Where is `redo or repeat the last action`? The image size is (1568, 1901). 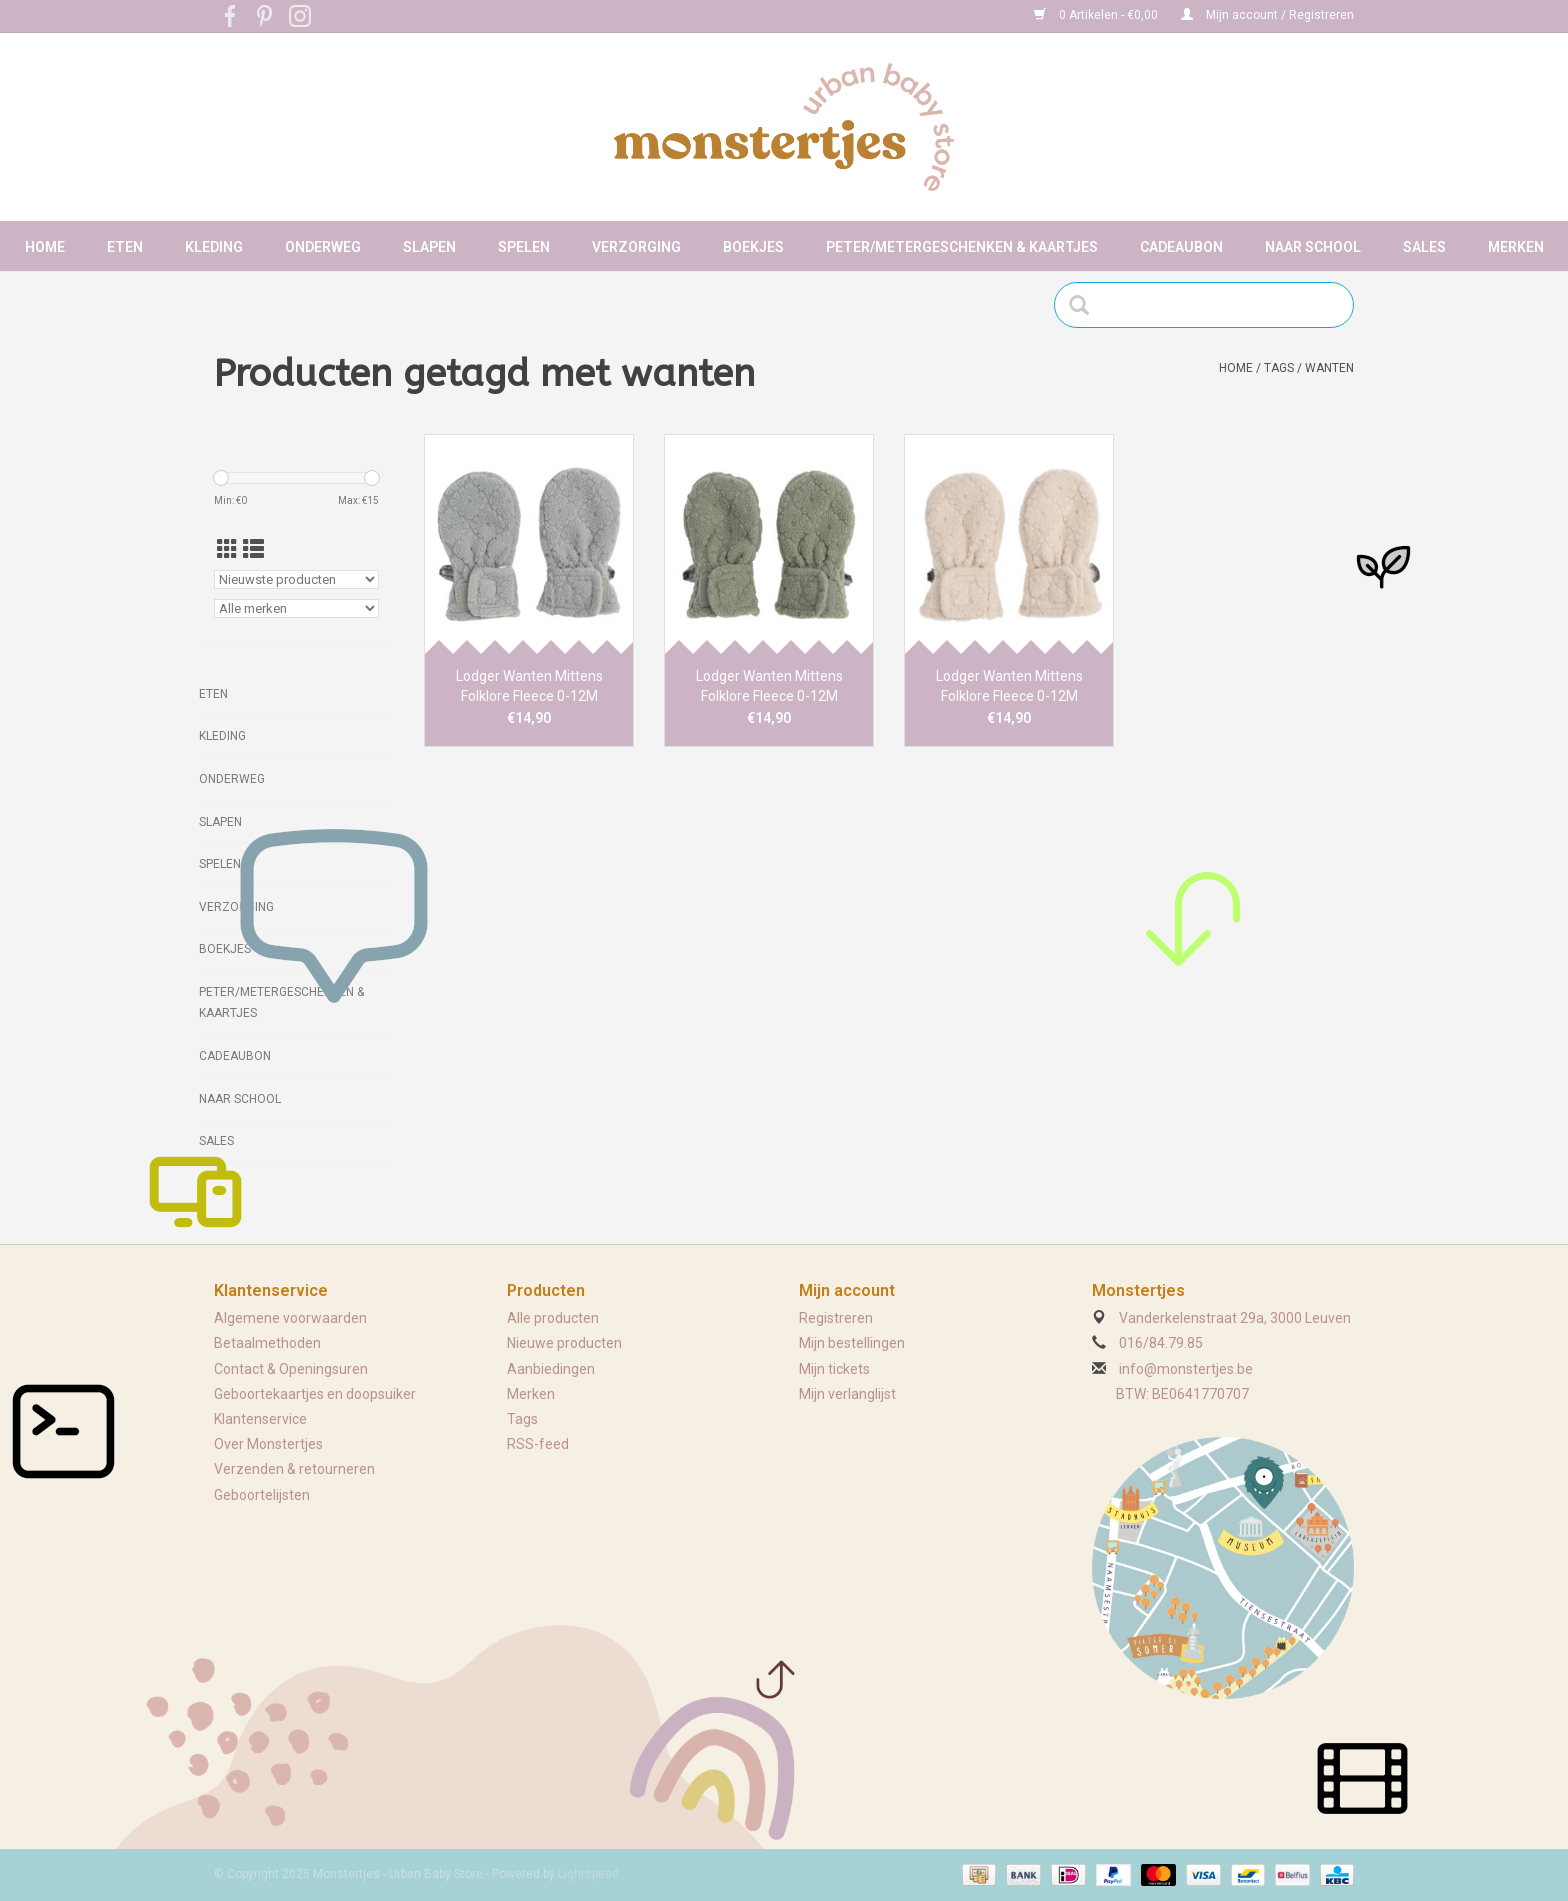
redo or repeat the last action is located at coordinates (1193, 919).